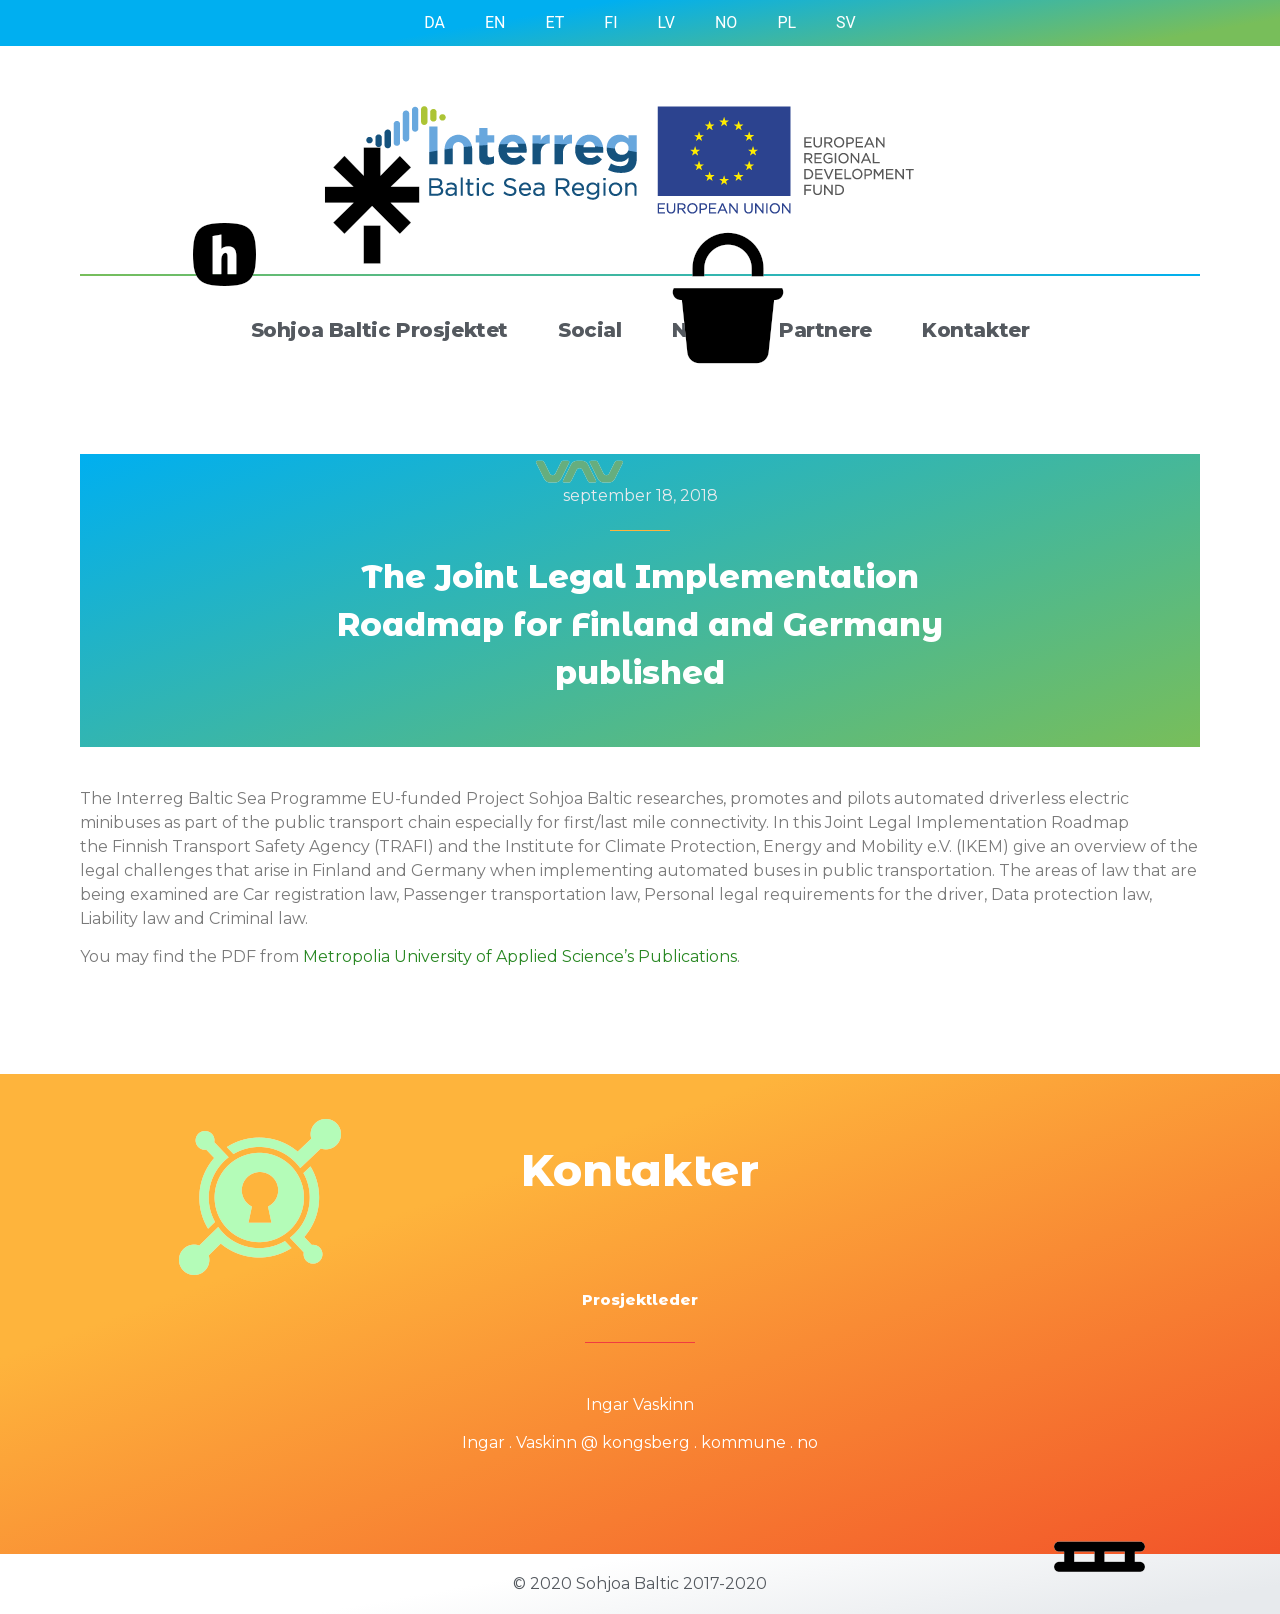 The width and height of the screenshot is (1280, 1614). What do you see at coordinates (368, 205) in the screenshot?
I see `visit linktree profile` at bounding box center [368, 205].